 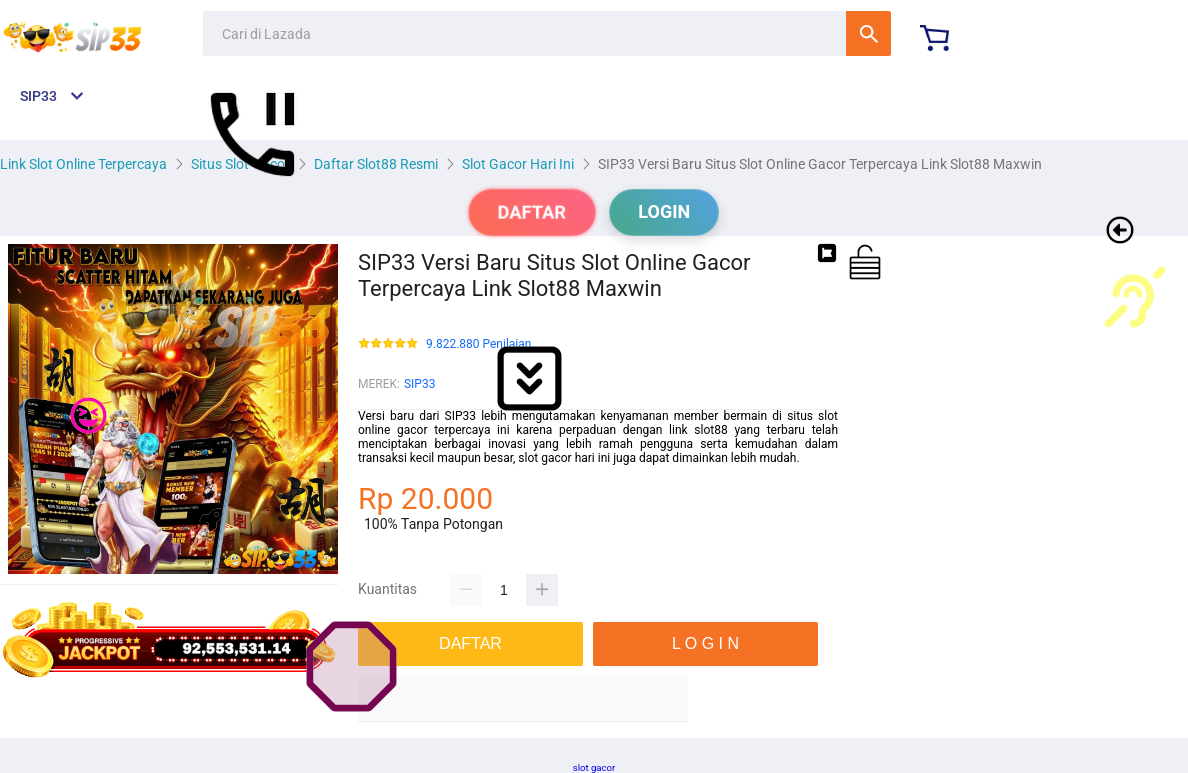 What do you see at coordinates (351, 666) in the screenshot?
I see `stop or halt action indicator` at bounding box center [351, 666].